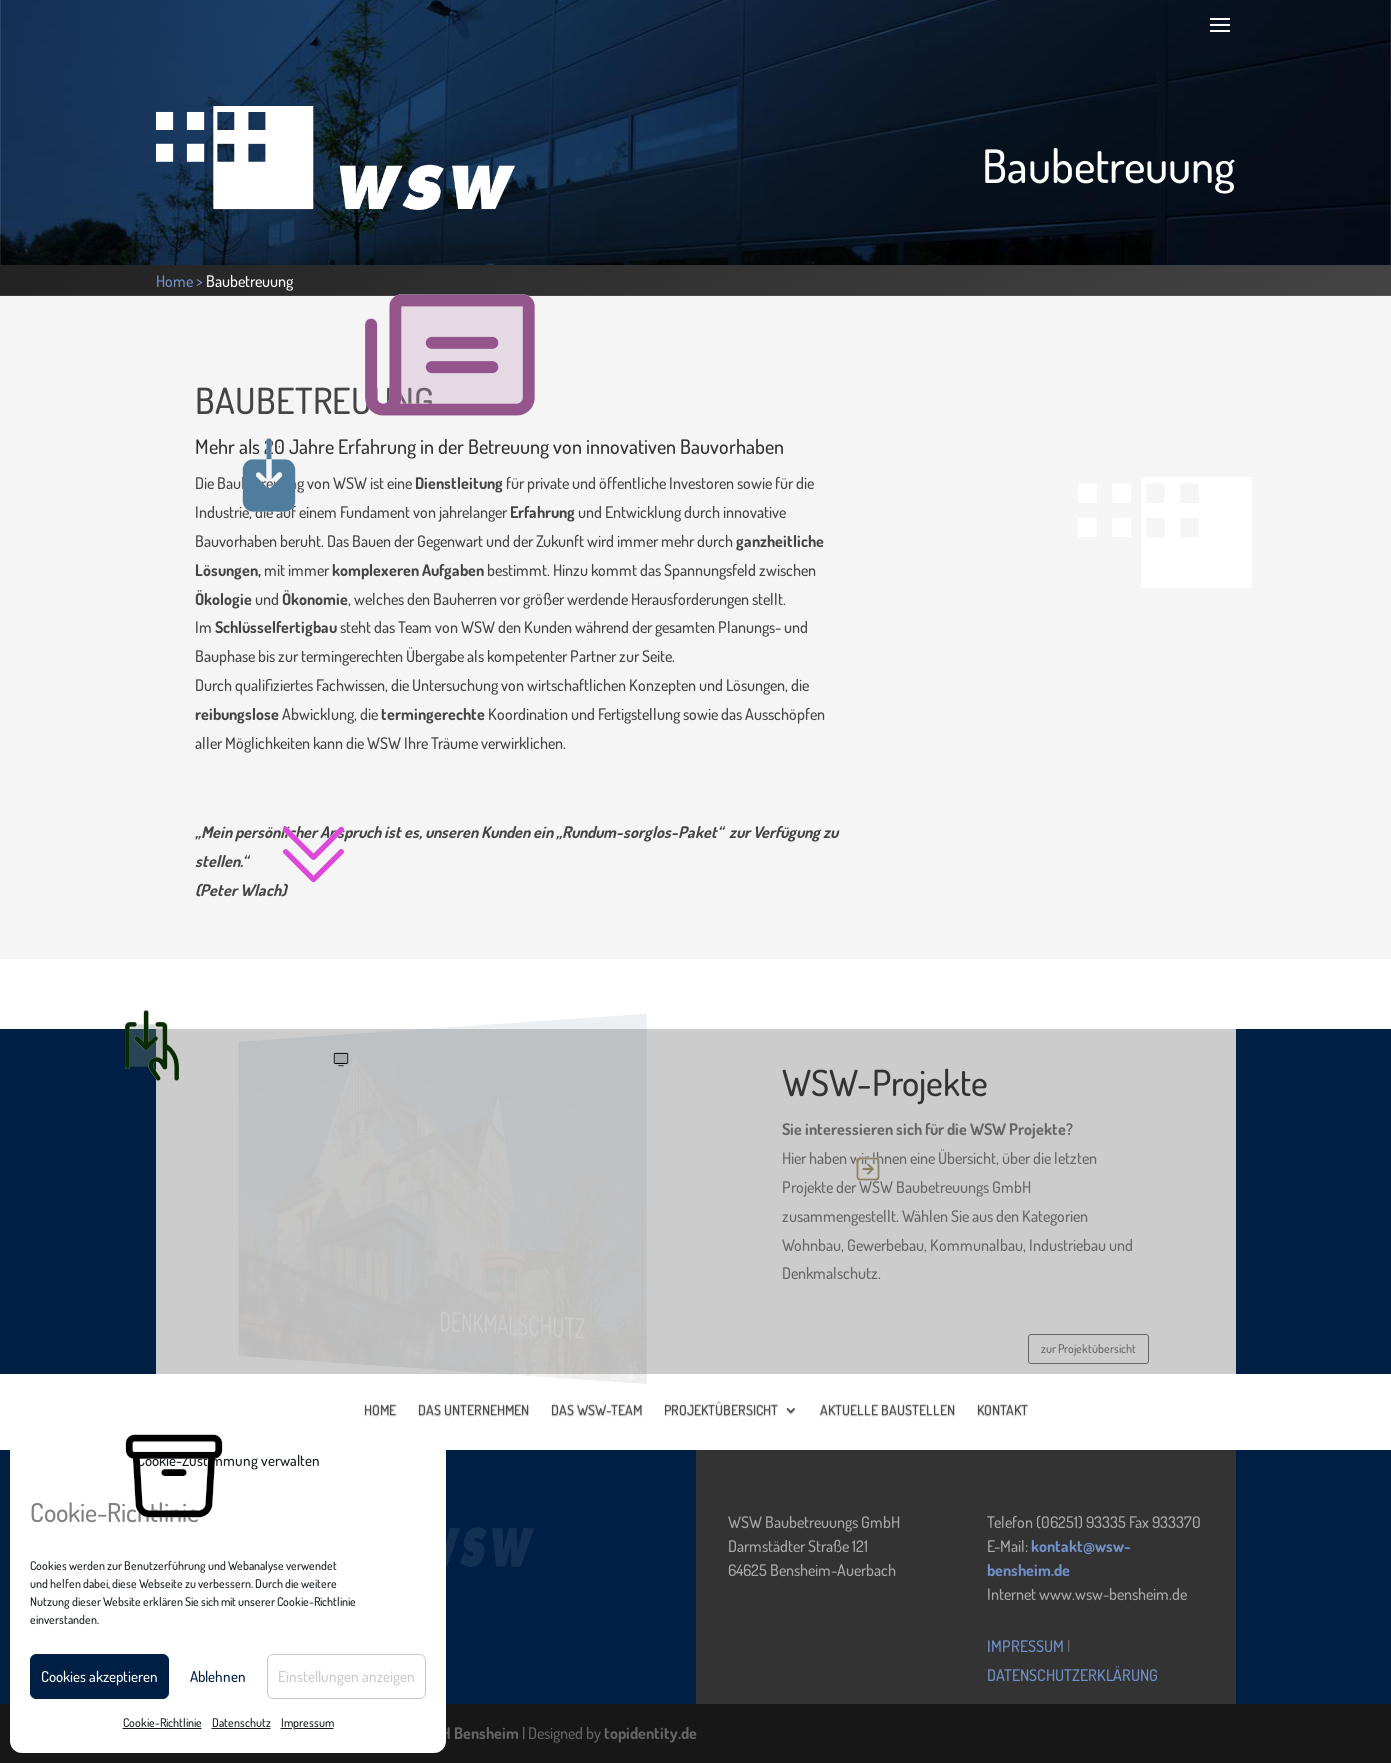  Describe the element at coordinates (456, 355) in the screenshot. I see `view news articles or updates` at that location.